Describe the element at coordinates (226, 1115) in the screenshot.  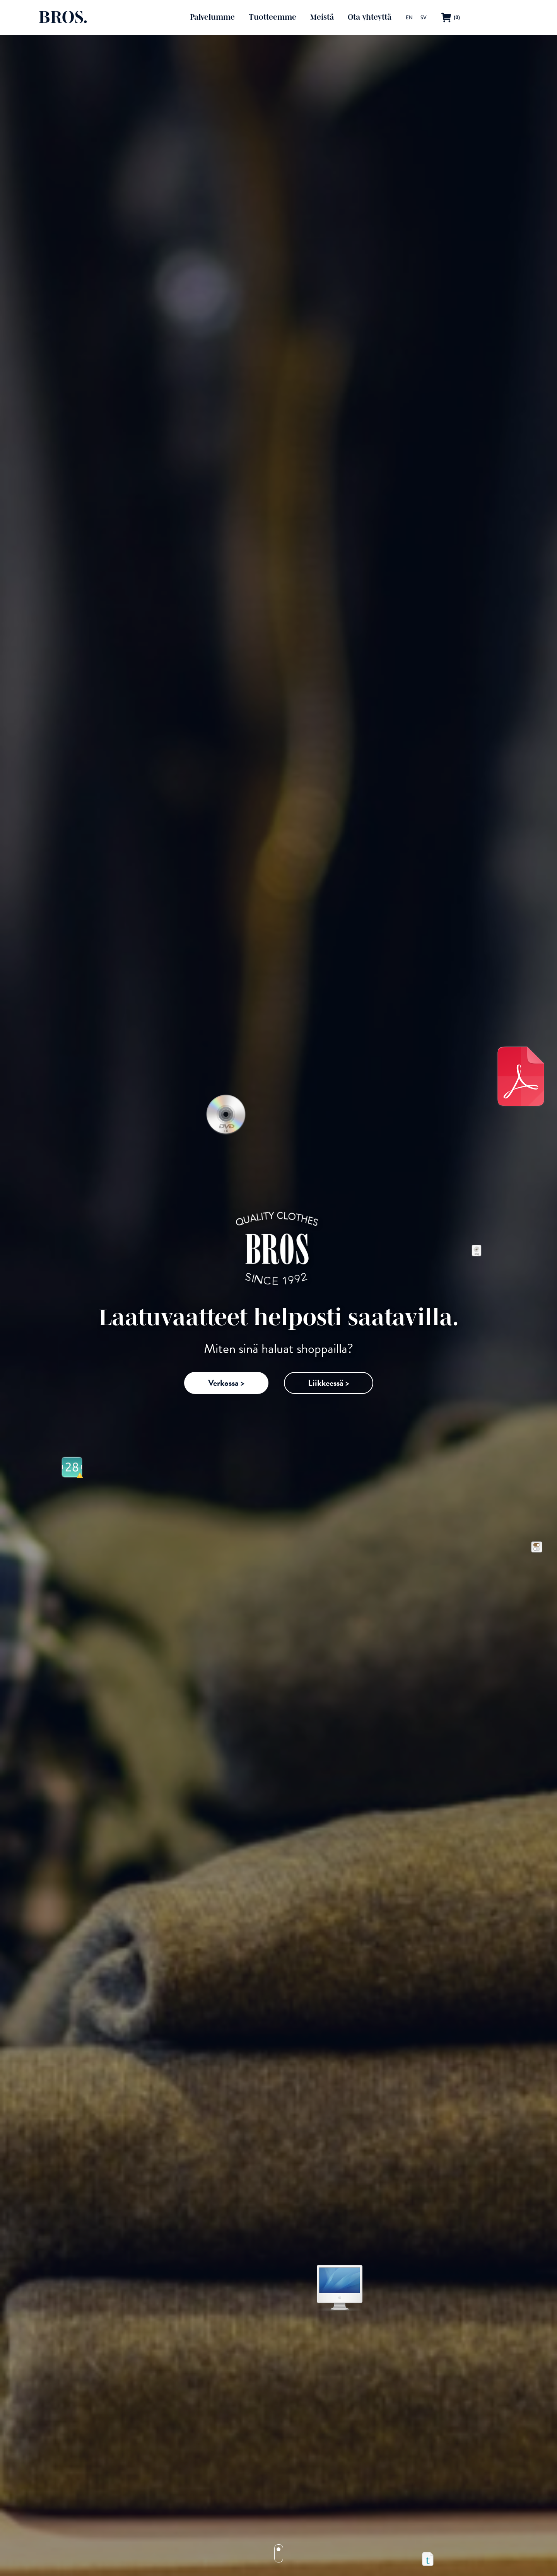
I see `DVD+R disc media type indicator` at that location.